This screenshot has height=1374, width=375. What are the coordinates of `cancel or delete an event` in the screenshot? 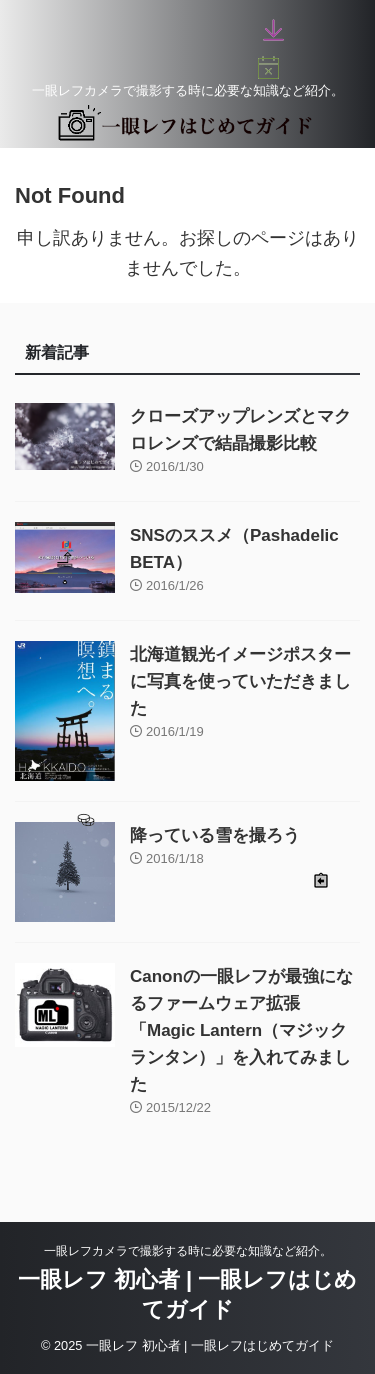 It's located at (268, 68).